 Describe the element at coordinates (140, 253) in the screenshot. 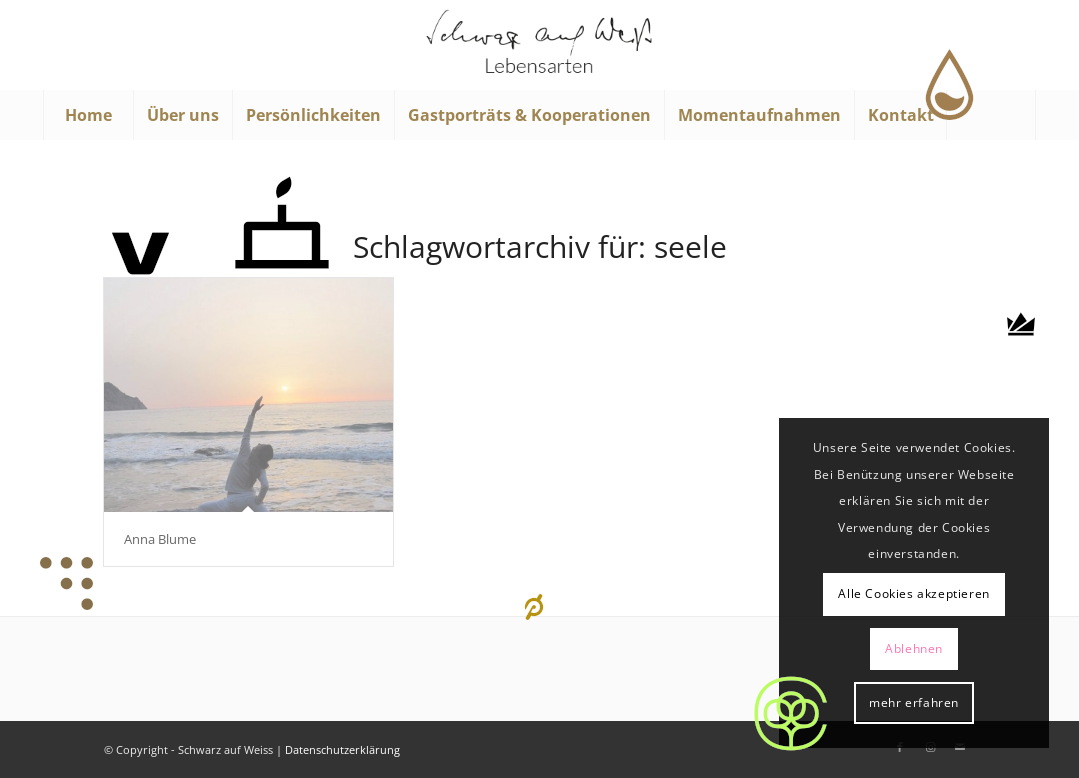

I see `open veed video editing app` at that location.